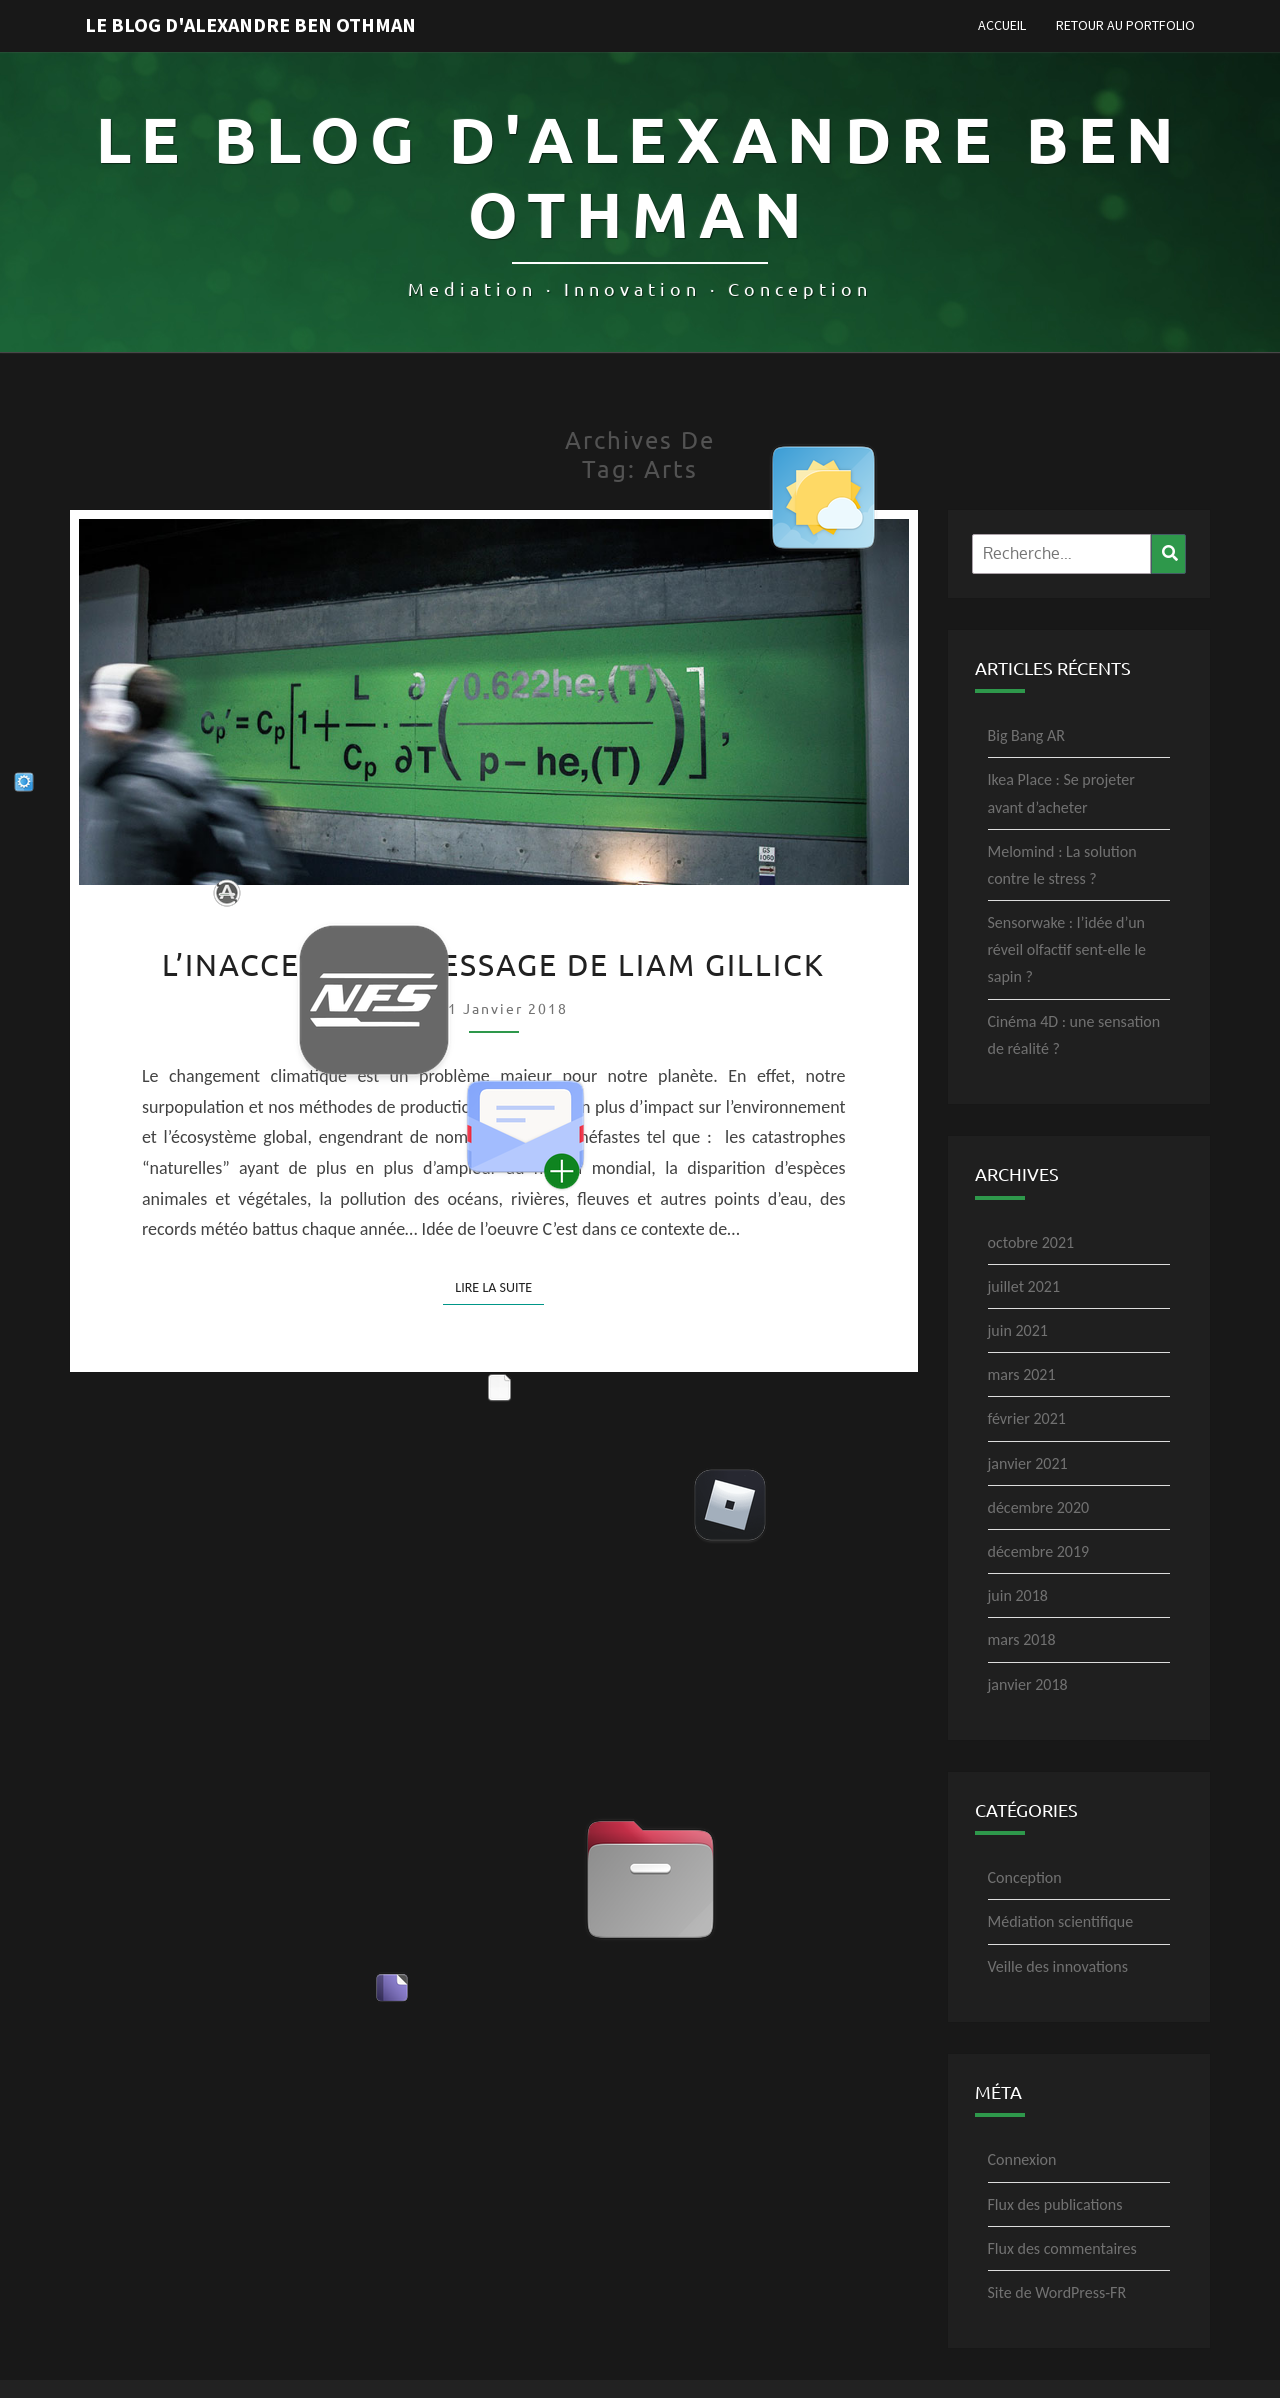 The width and height of the screenshot is (1280, 2398). What do you see at coordinates (374, 1000) in the screenshot?
I see `launch need for speed underground 2 game` at bounding box center [374, 1000].